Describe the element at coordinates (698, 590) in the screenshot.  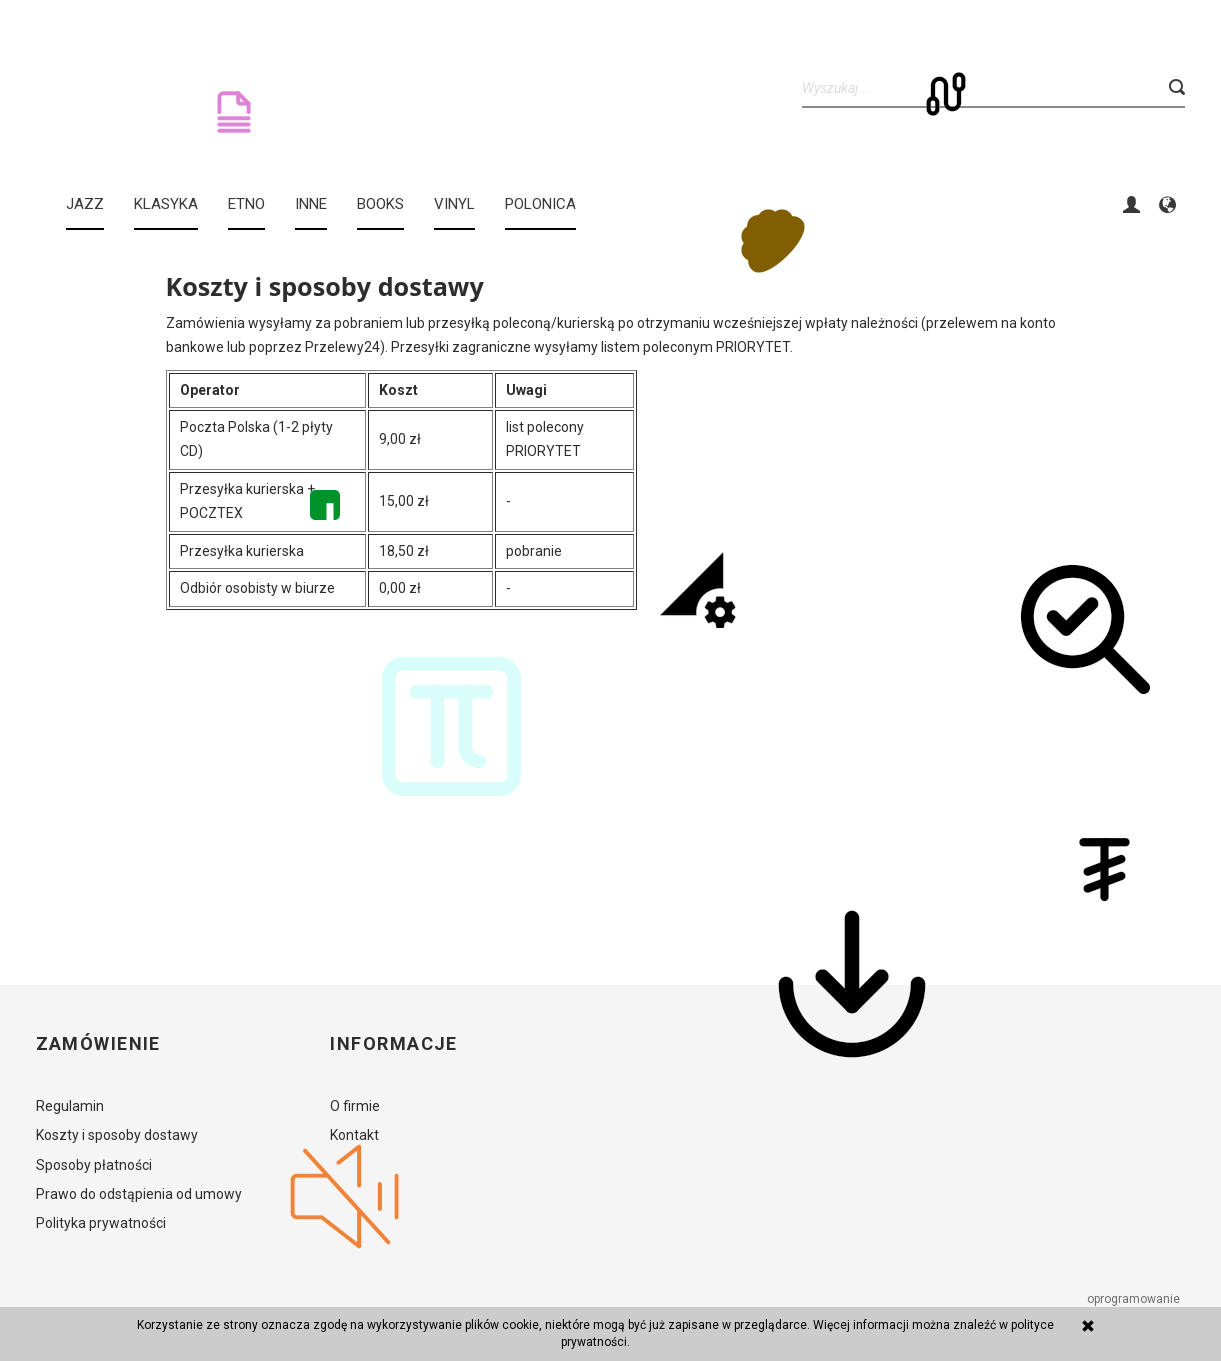
I see `access mobile data settings` at that location.